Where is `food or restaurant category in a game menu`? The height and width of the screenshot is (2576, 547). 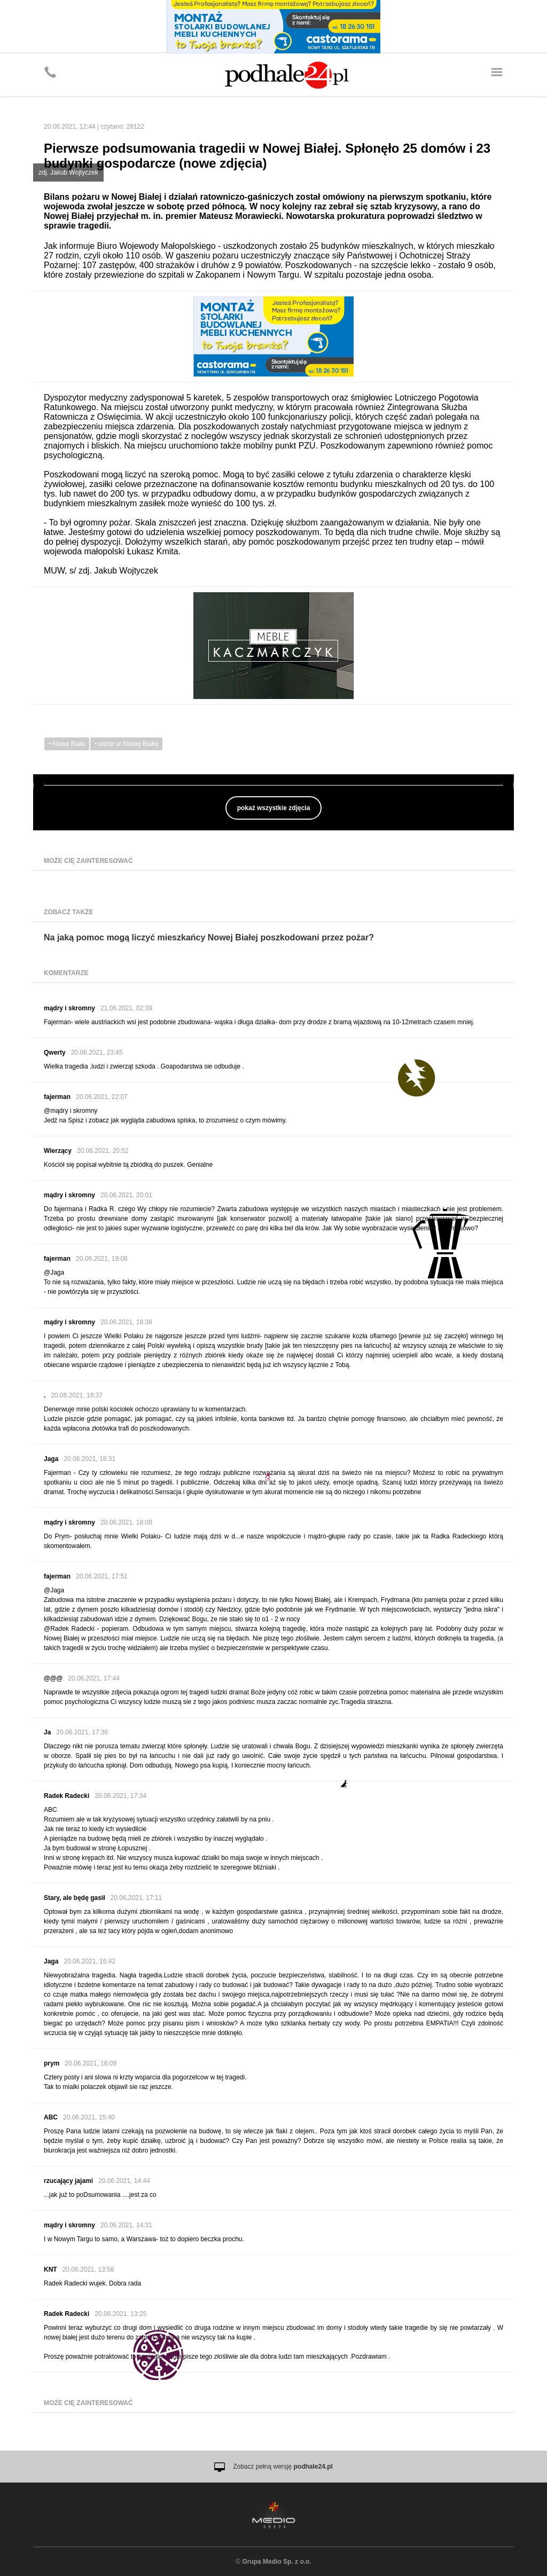
food or restaurant category in a game menu is located at coordinates (158, 2355).